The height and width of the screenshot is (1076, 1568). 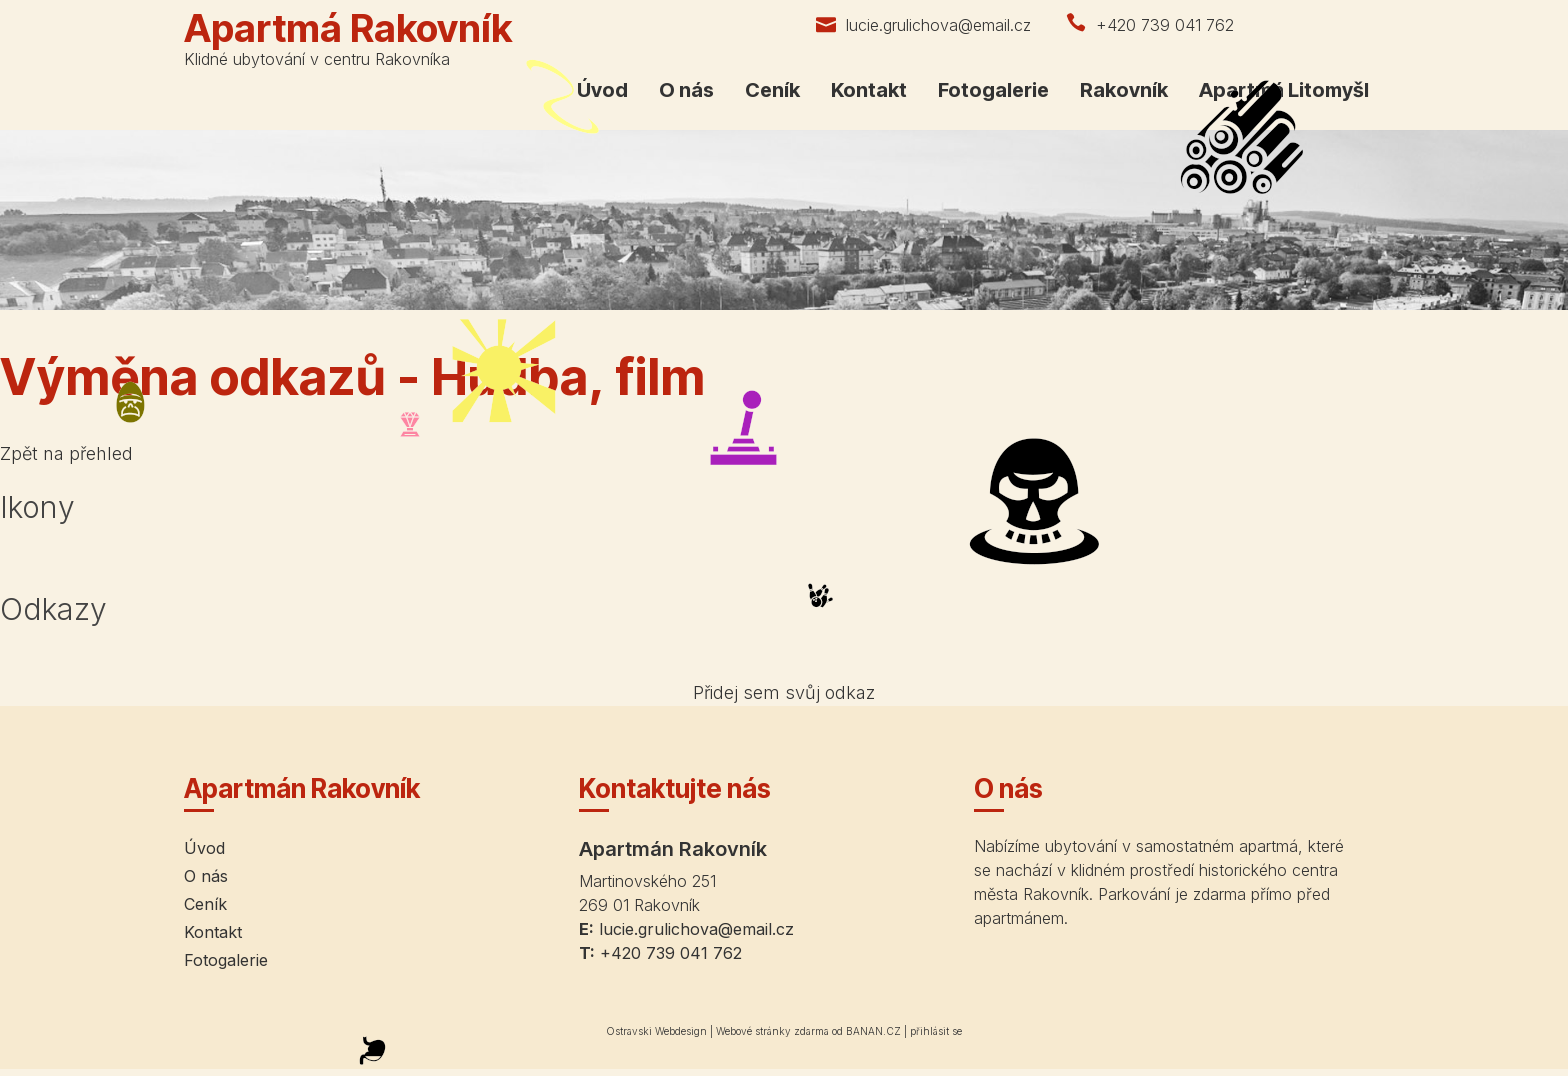 I want to click on wood resource inventory in a crafting game, so click(x=1241, y=134).